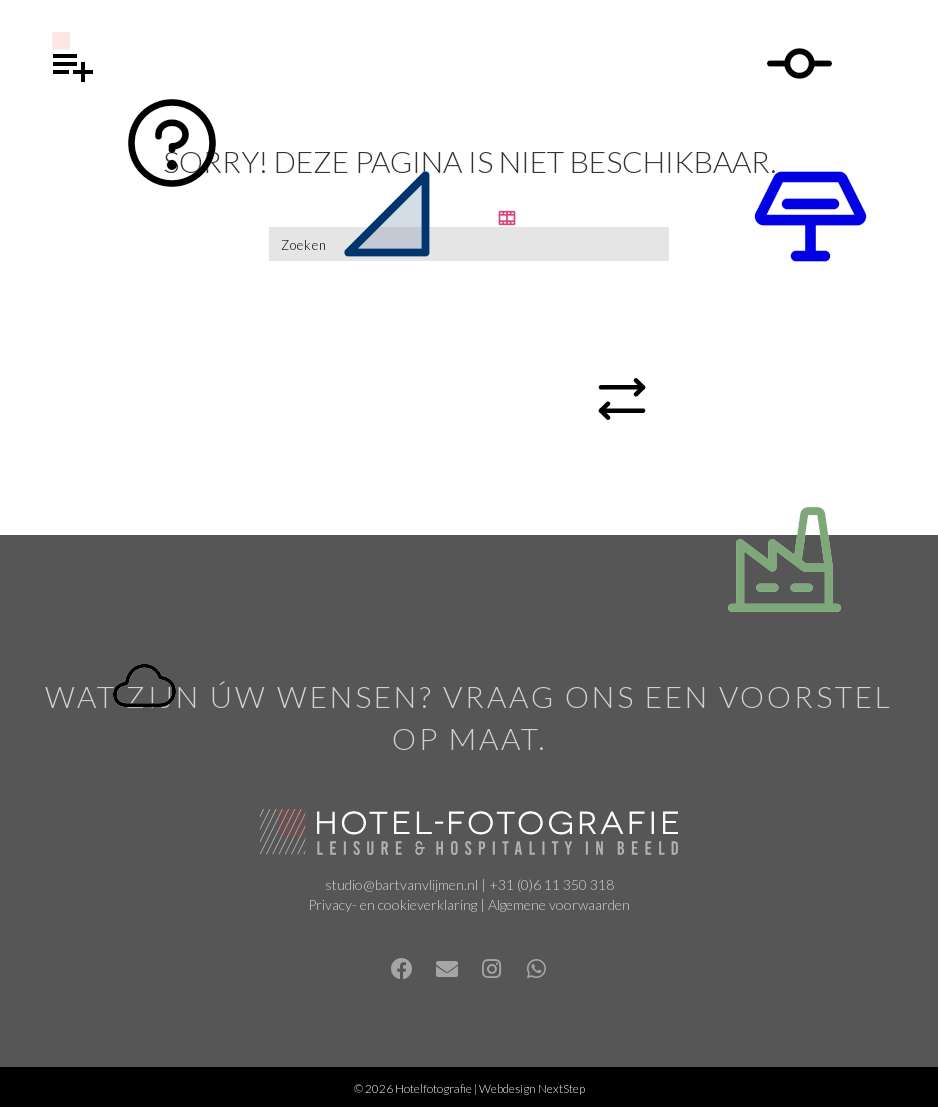 Image resolution: width=938 pixels, height=1107 pixels. I want to click on add a new item to your playlist, so click(73, 66).